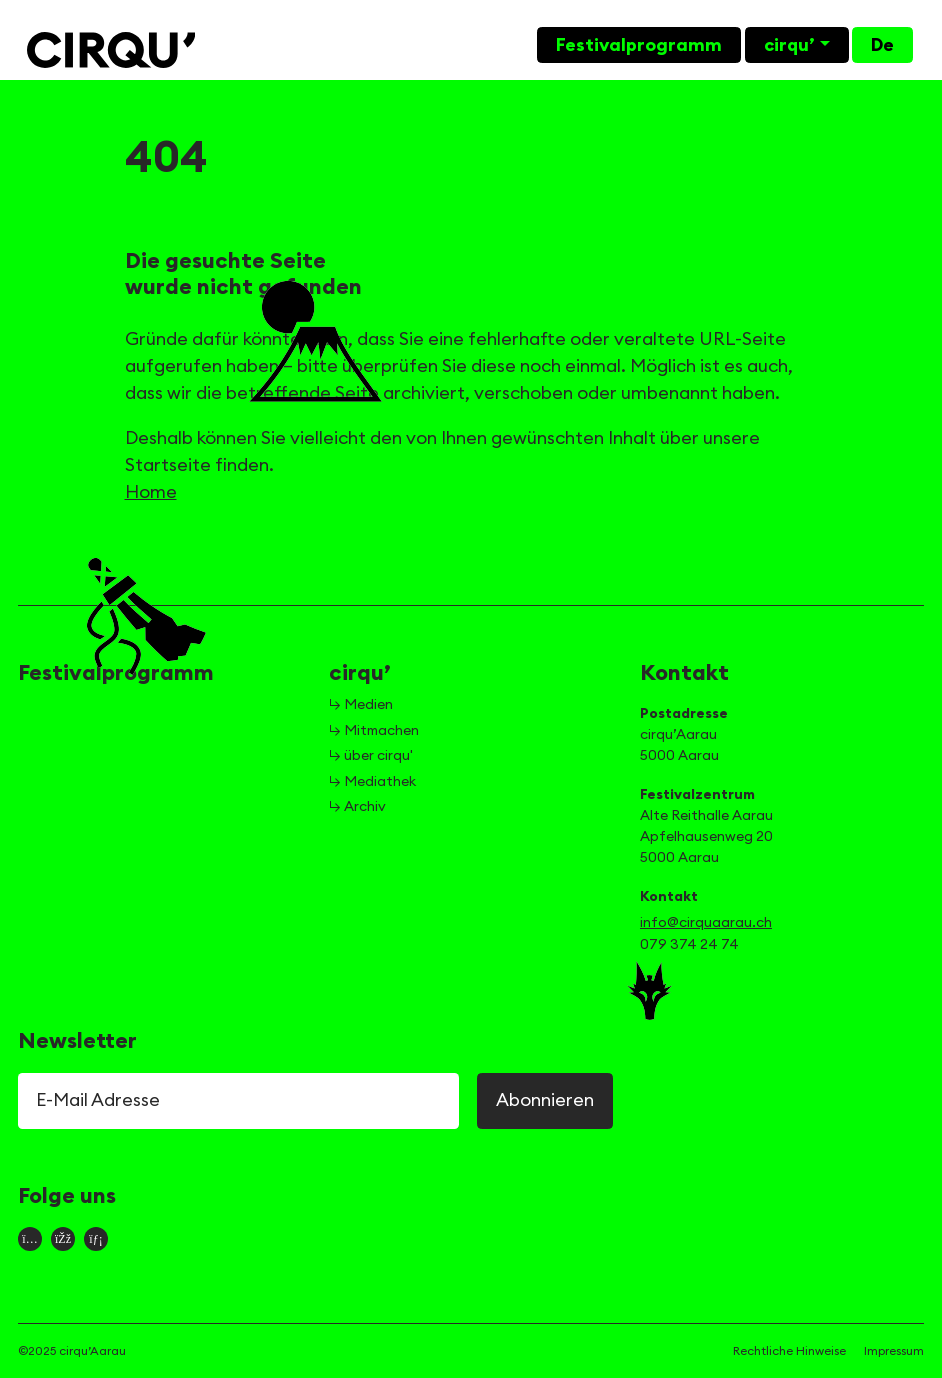 The width and height of the screenshot is (942, 1378). I want to click on represents Japan or Japanese-related content, so click(316, 338).